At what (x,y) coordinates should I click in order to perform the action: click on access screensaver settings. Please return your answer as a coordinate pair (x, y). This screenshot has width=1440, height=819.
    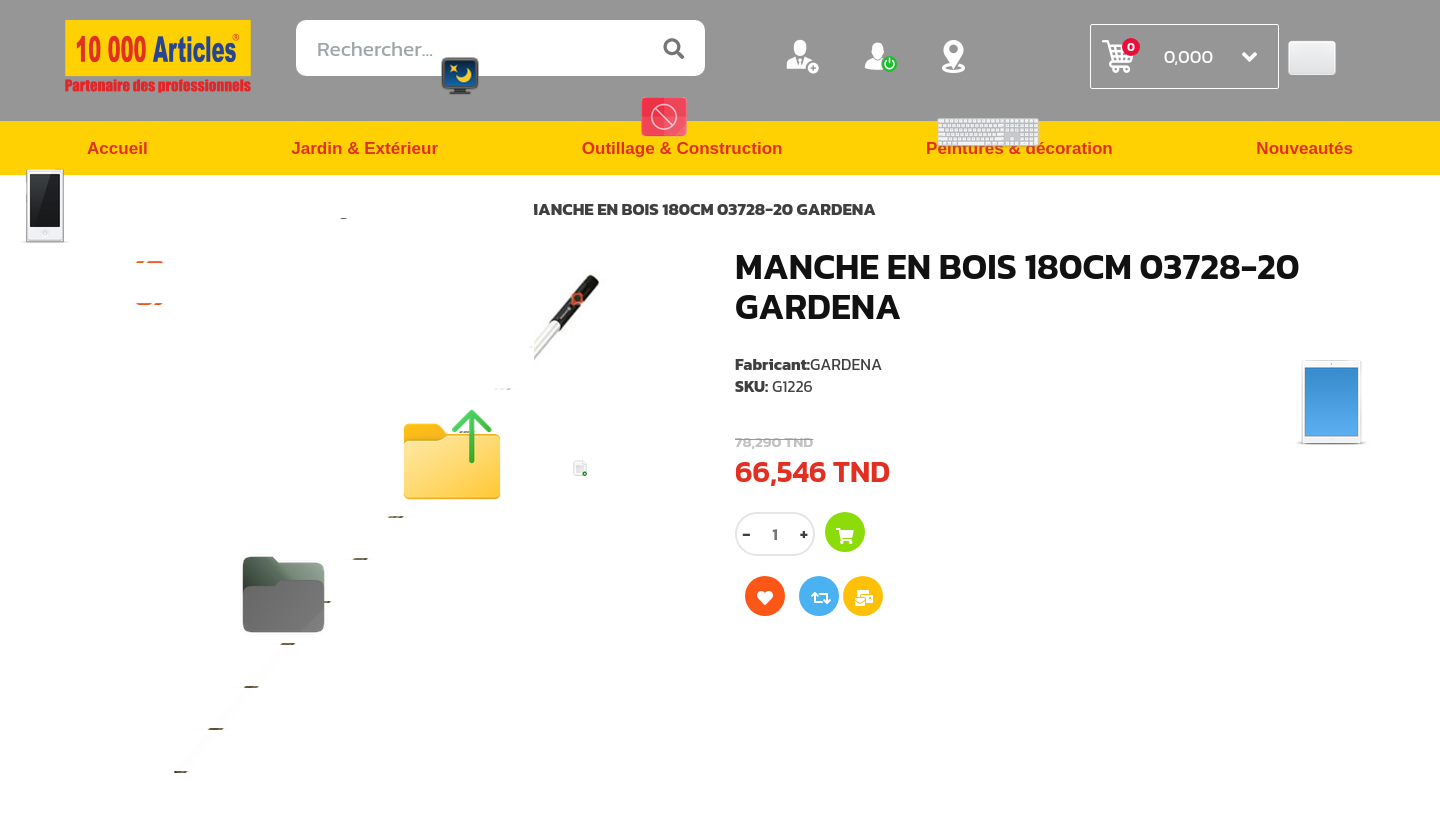
    Looking at the image, I should click on (460, 76).